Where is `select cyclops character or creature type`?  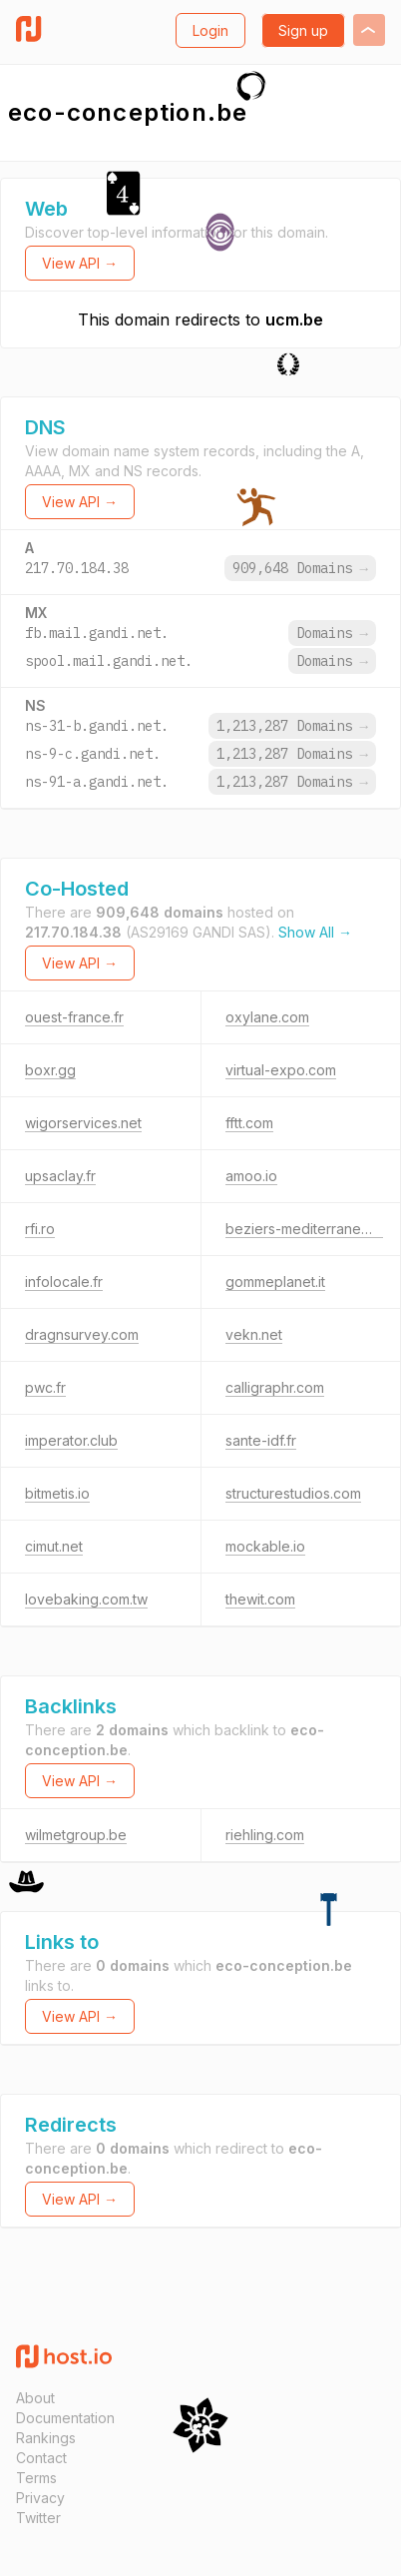 select cyclops character or creature type is located at coordinates (219, 232).